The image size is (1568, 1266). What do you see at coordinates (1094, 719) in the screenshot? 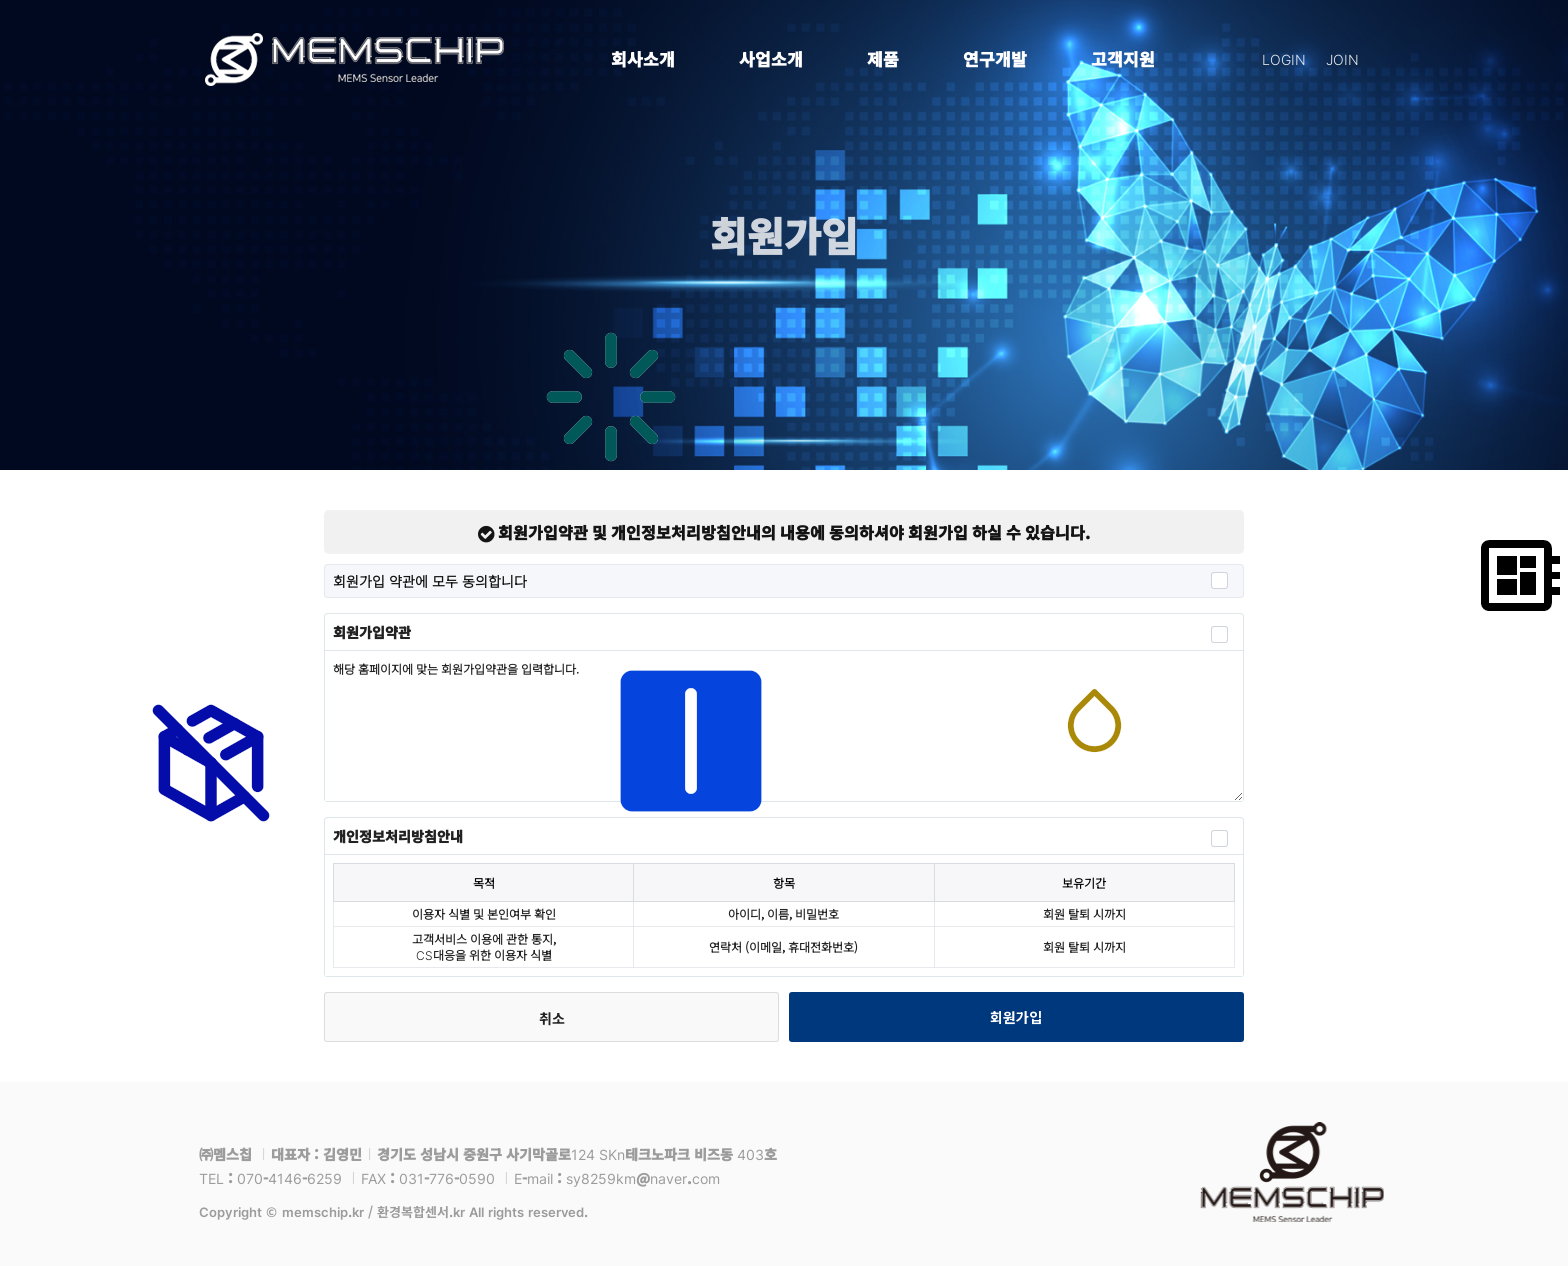
I see `adjust humidity or water settings` at bounding box center [1094, 719].